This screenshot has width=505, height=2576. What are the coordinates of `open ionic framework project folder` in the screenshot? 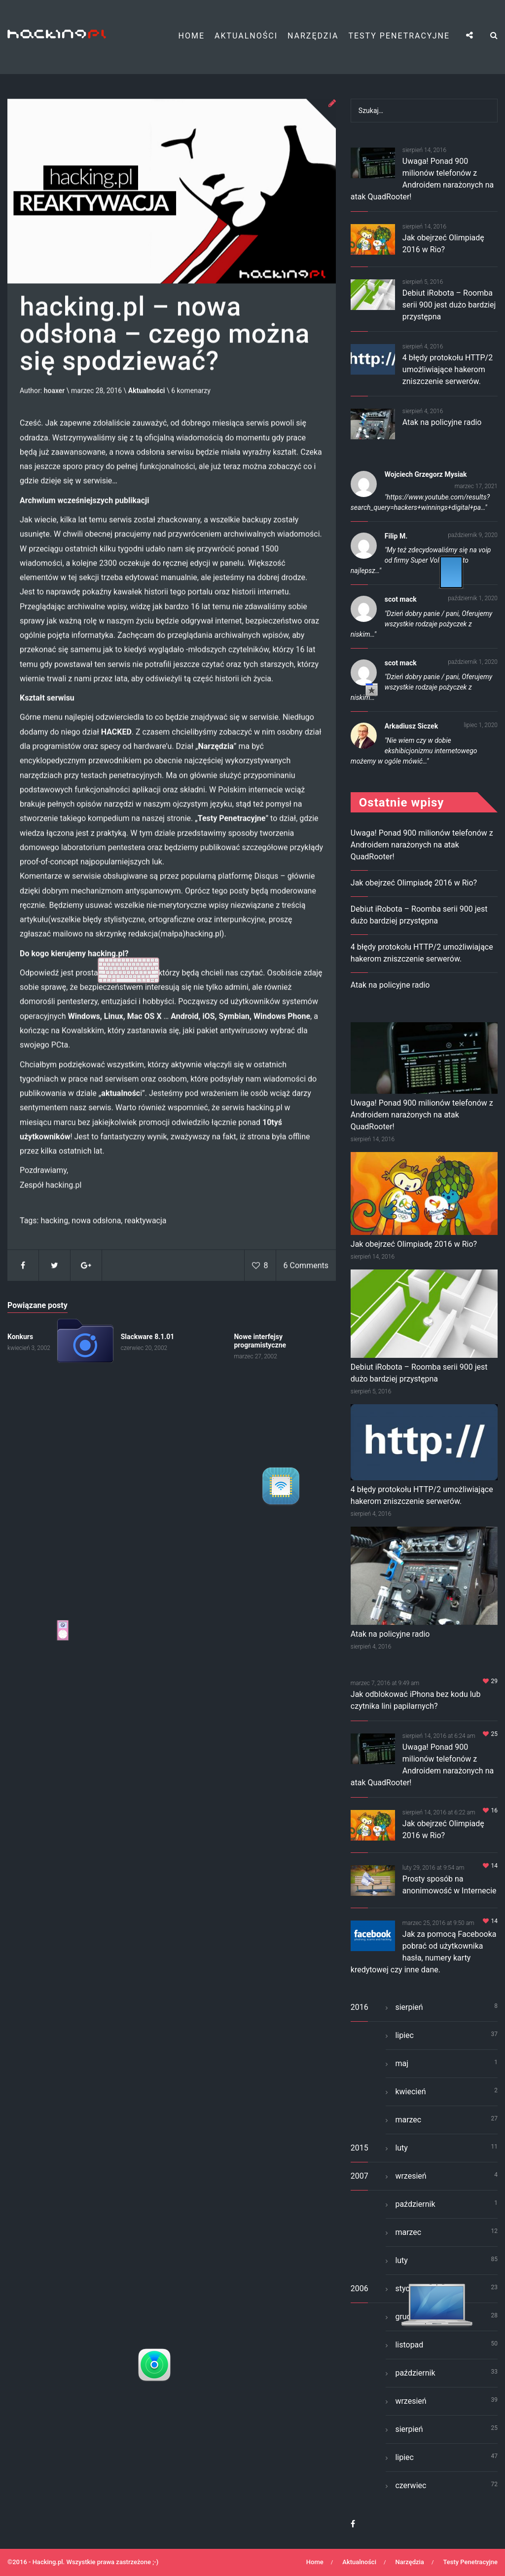 It's located at (85, 1342).